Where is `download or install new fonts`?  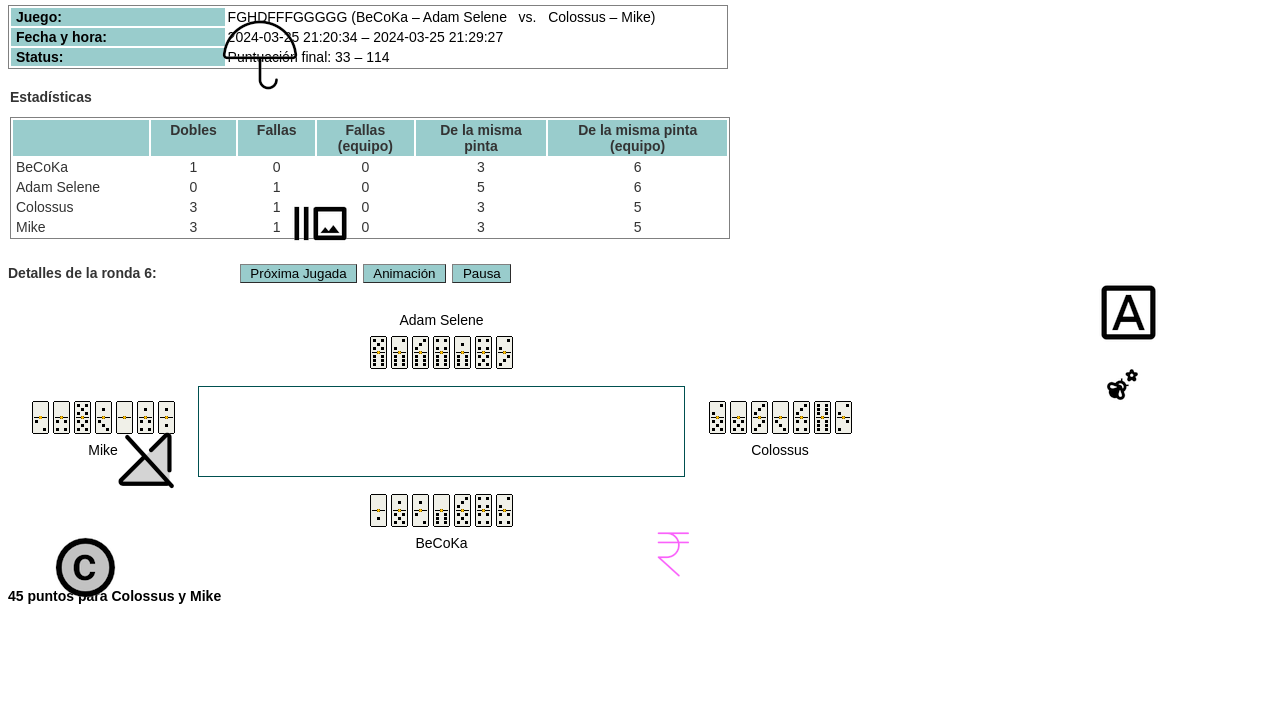 download or install new fonts is located at coordinates (1128, 312).